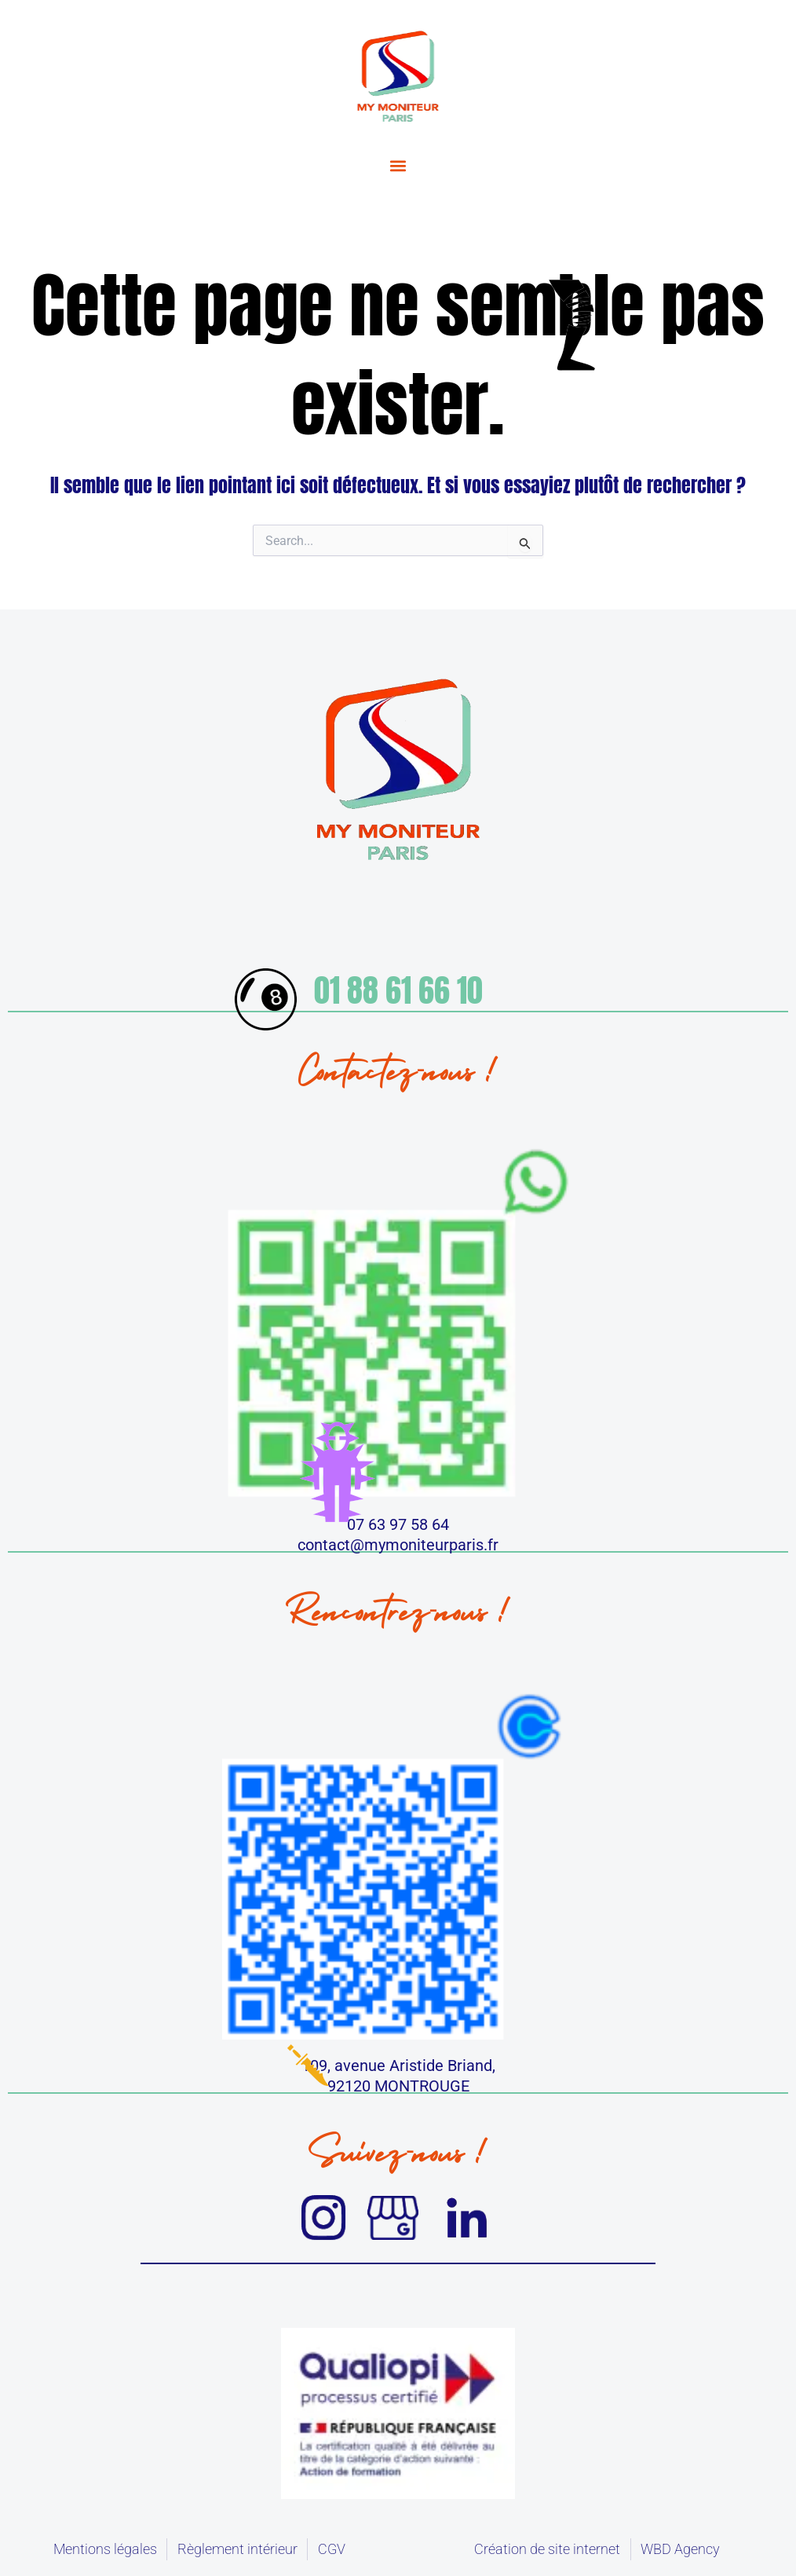  I want to click on view injury or recovery status, so click(575, 325).